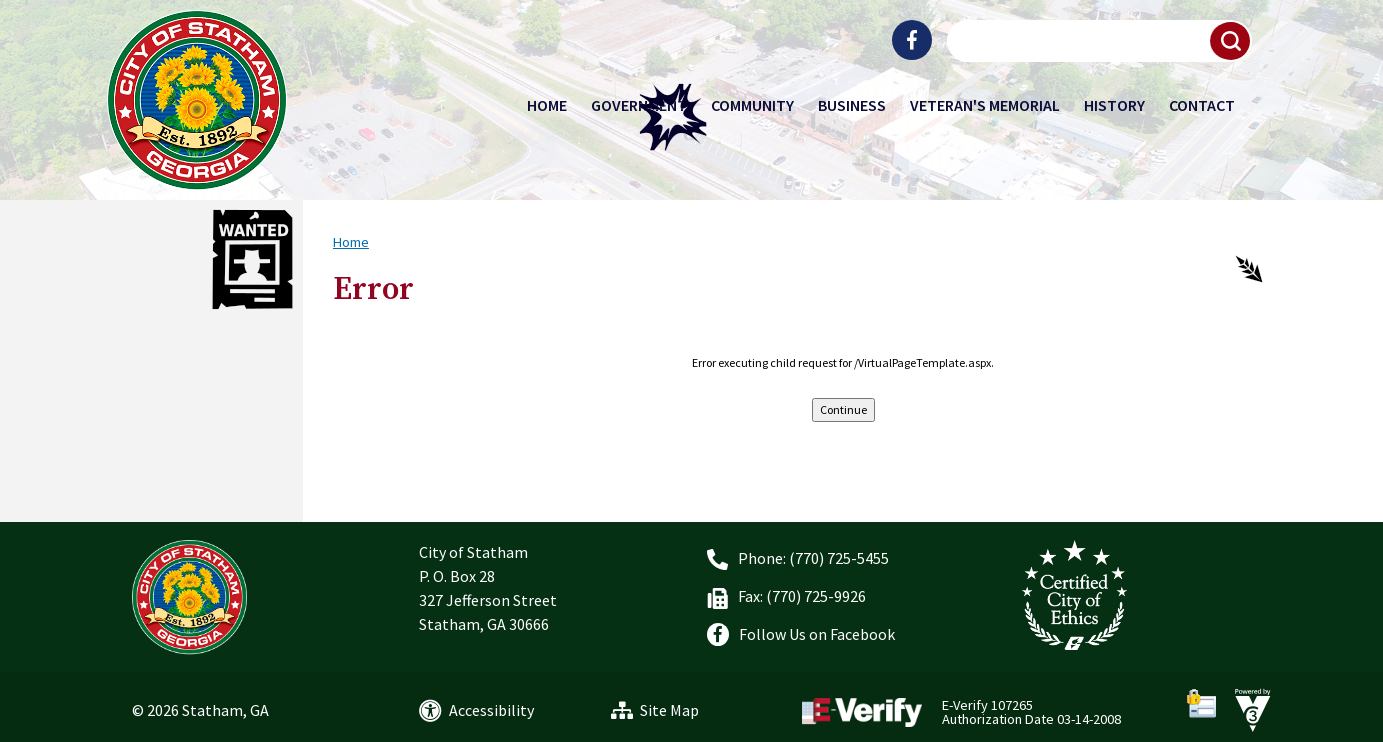 This screenshot has width=1383, height=742. Describe the element at coordinates (252, 259) in the screenshot. I see `view bounty or wanted poster in game` at that location.